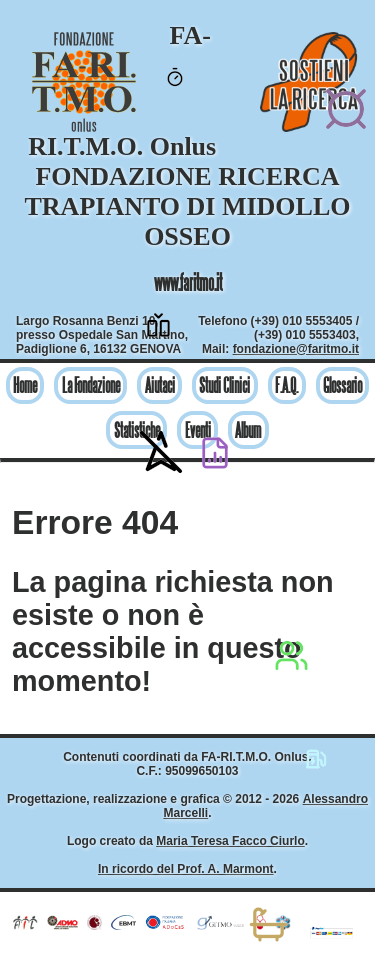 Image resolution: width=375 pixels, height=953 pixels. What do you see at coordinates (158, 325) in the screenshot?
I see `align elements to the top edge` at bounding box center [158, 325].